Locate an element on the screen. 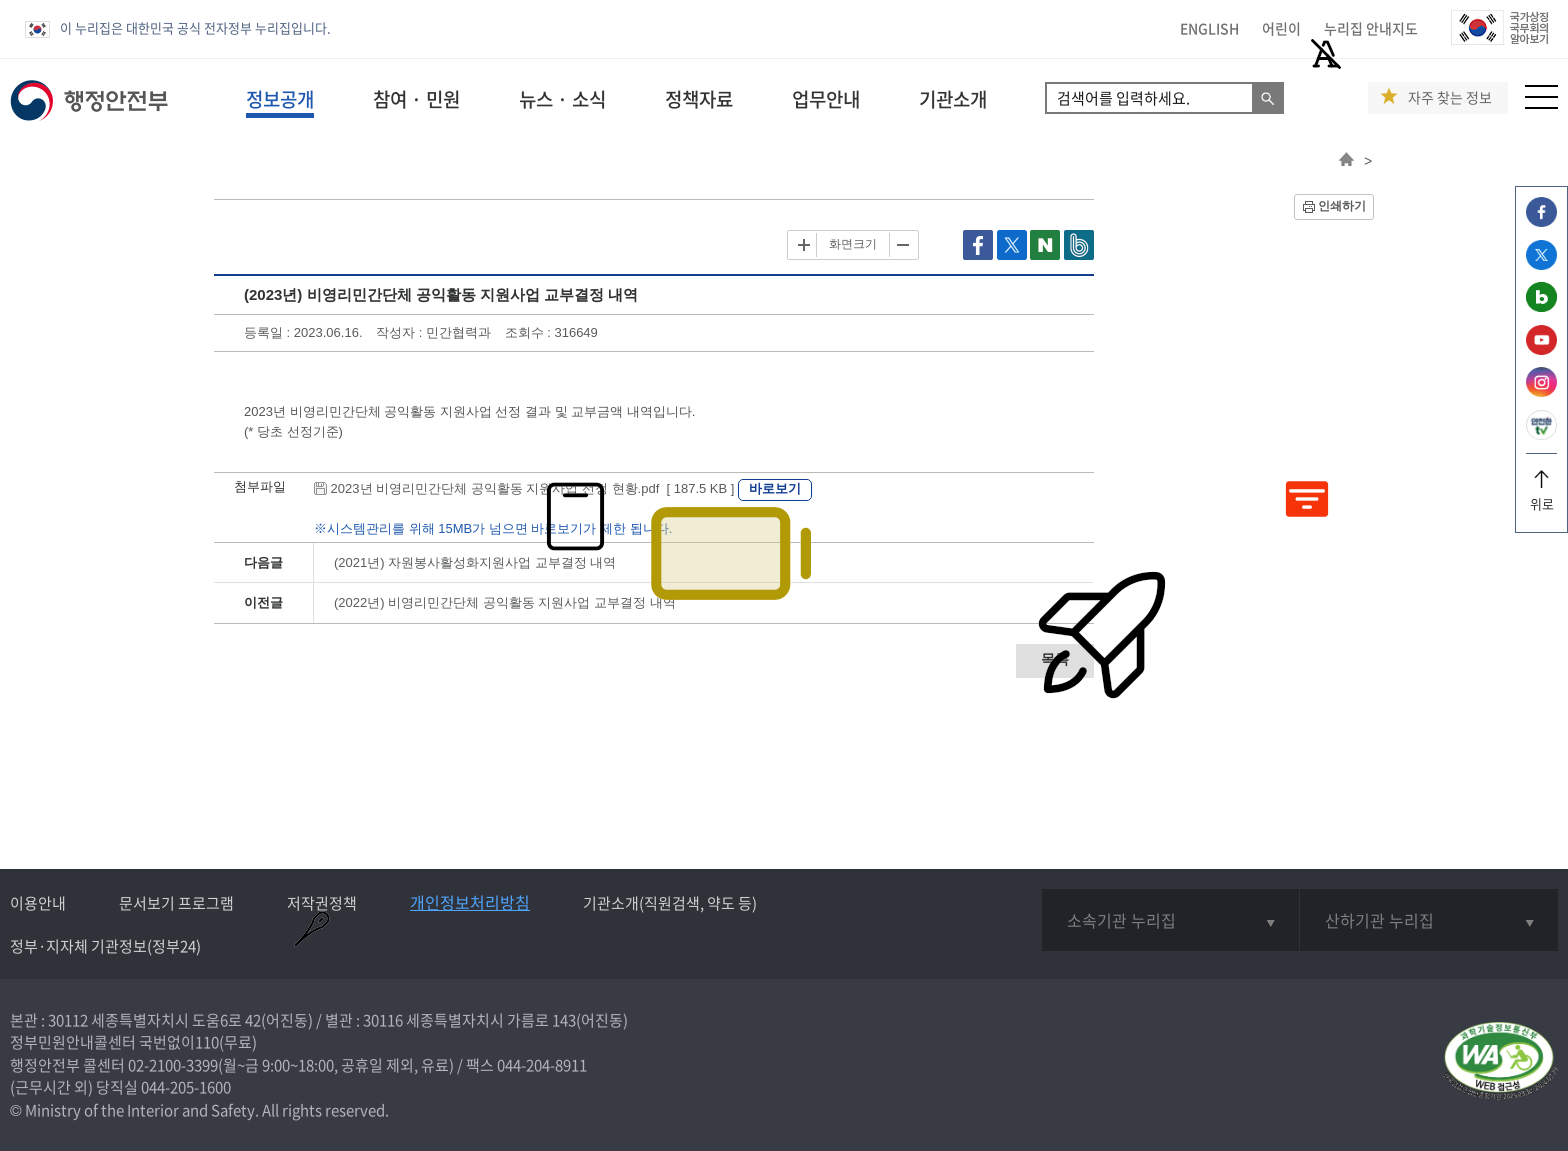  launch or deploy a new project is located at coordinates (1104, 632).